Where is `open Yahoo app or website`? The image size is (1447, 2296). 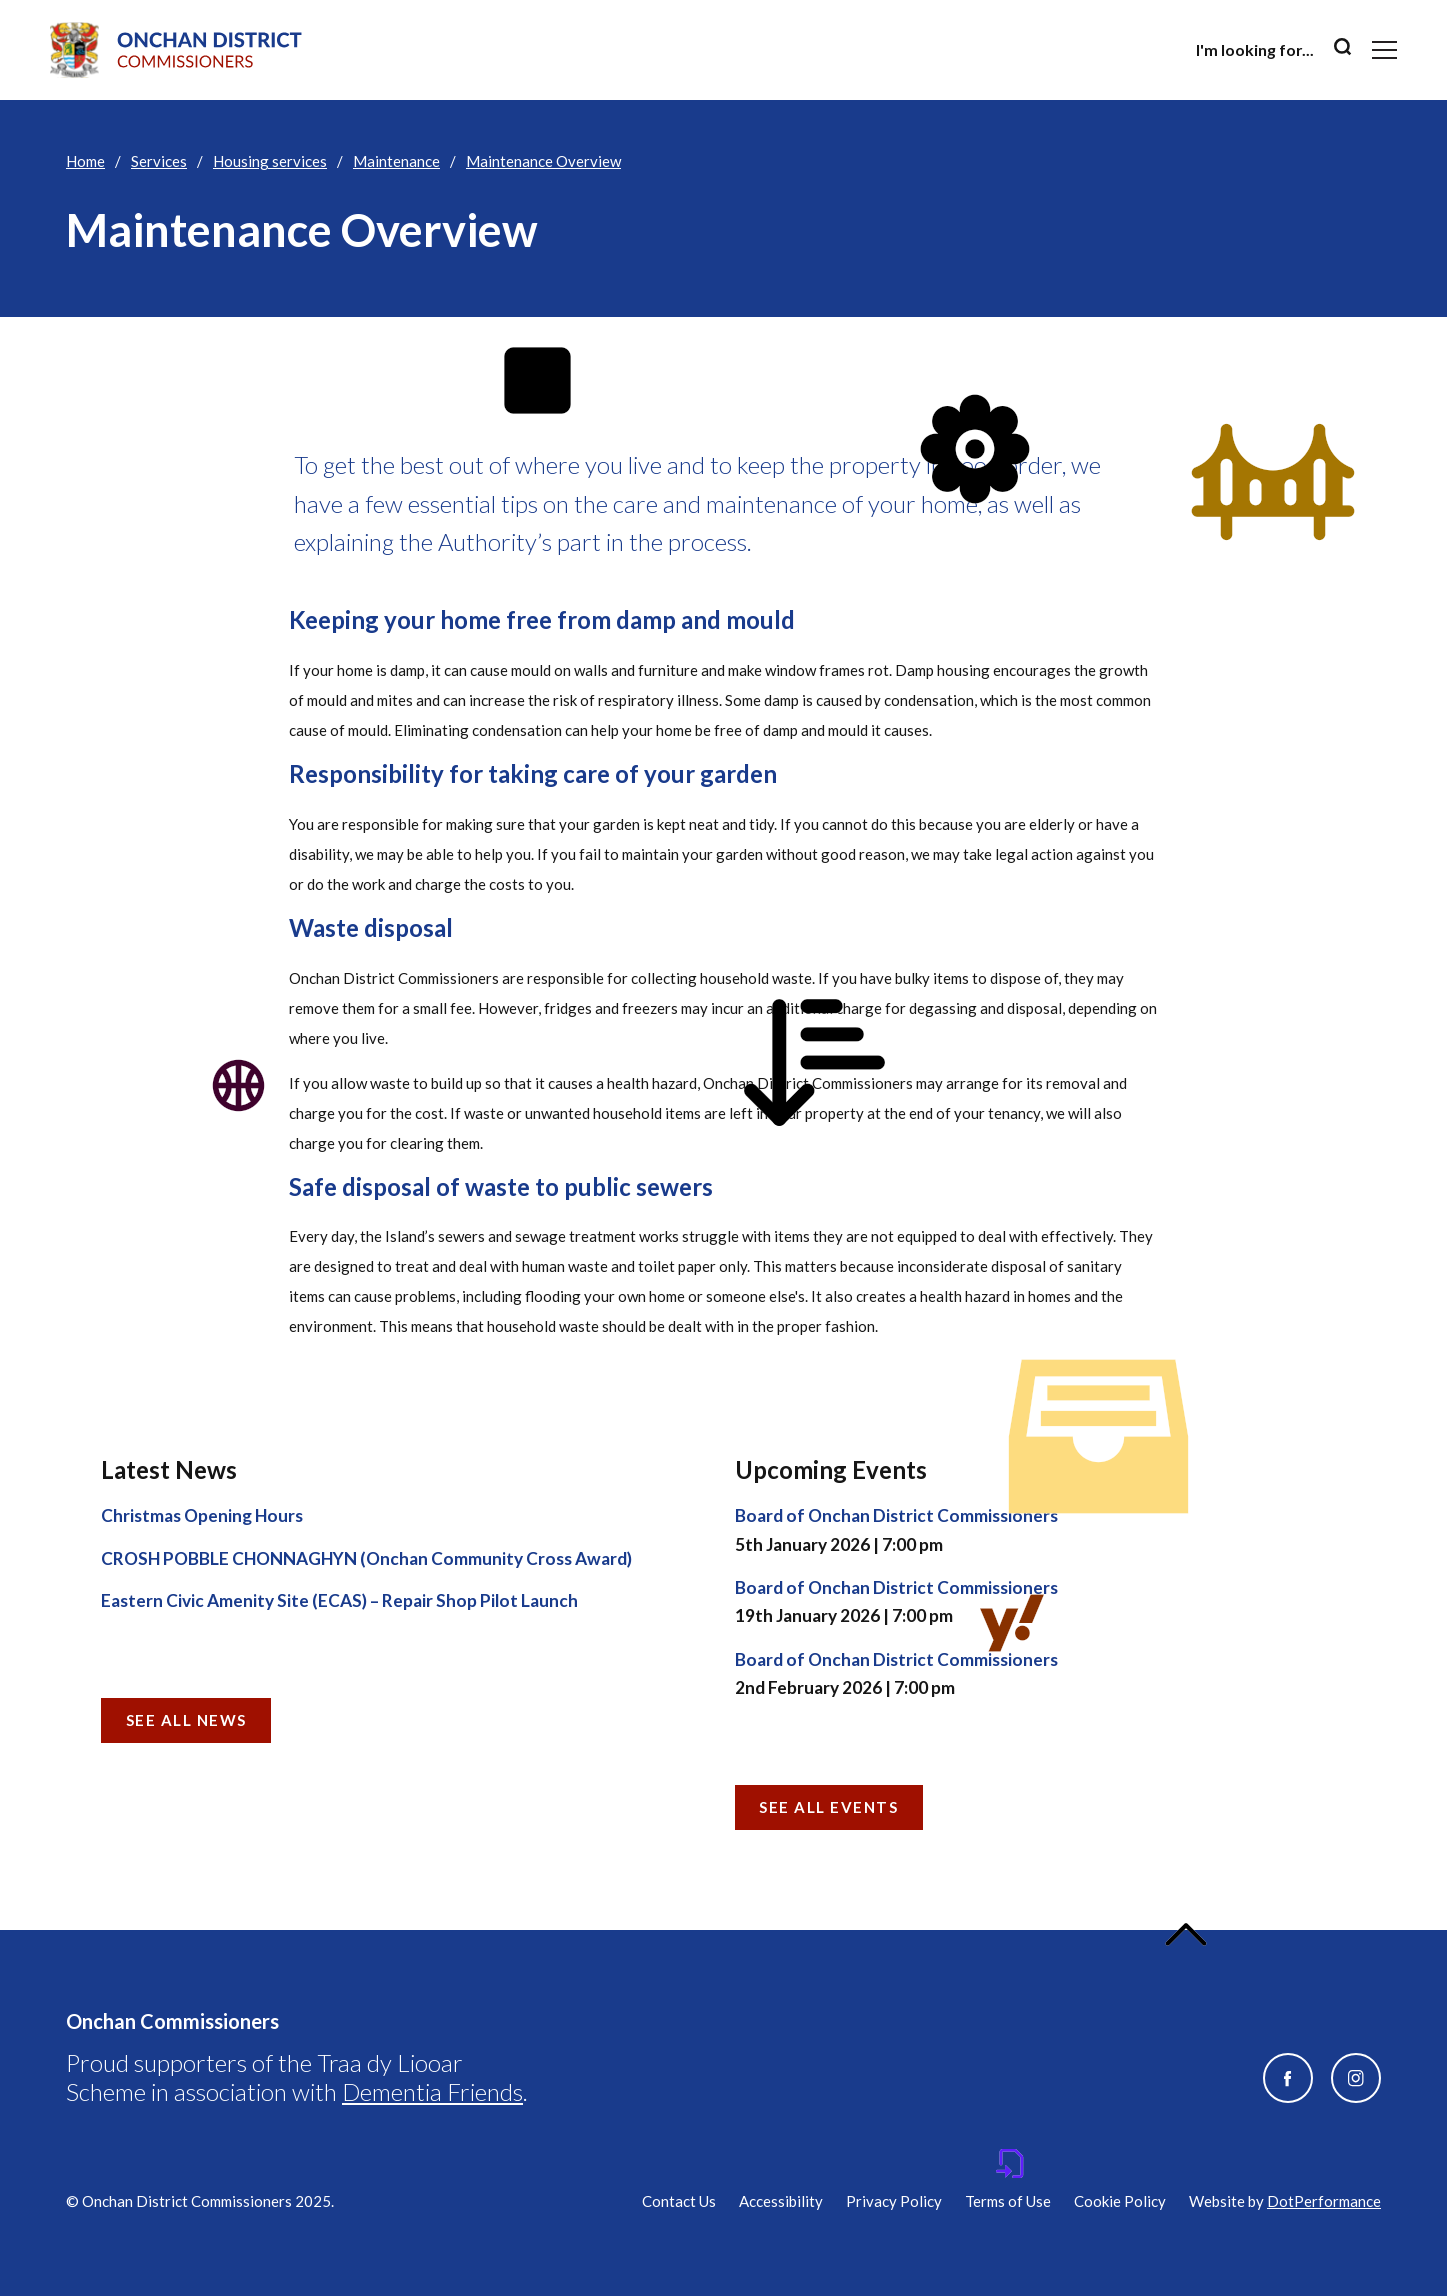 open Yahoo app or website is located at coordinates (1012, 1623).